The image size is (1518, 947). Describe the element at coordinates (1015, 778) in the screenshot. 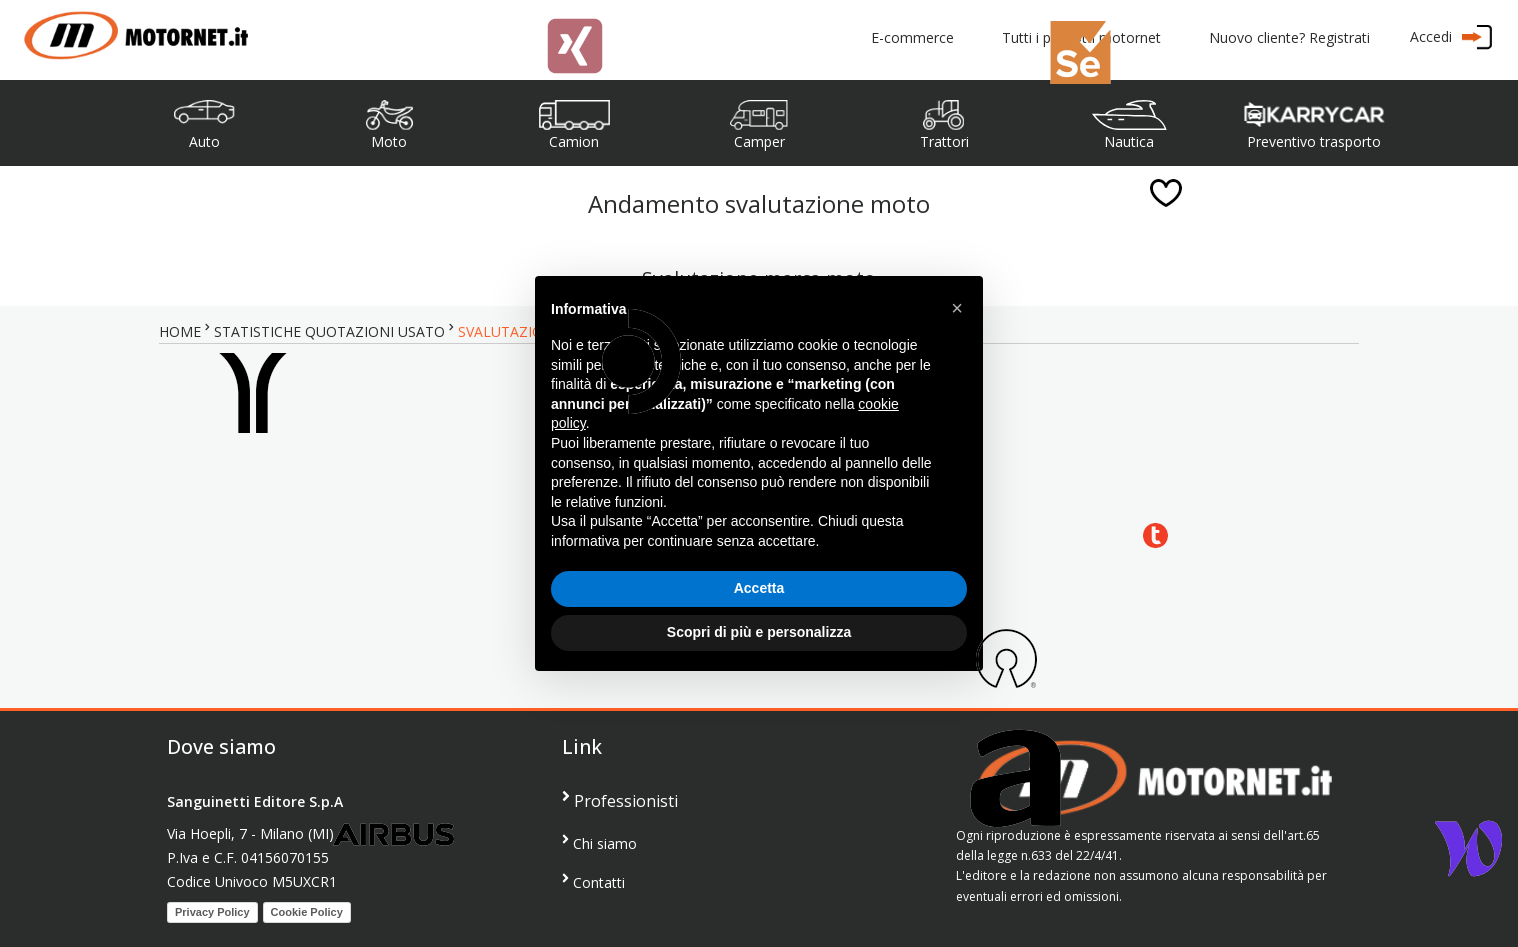

I see `amilia brand logo` at that location.